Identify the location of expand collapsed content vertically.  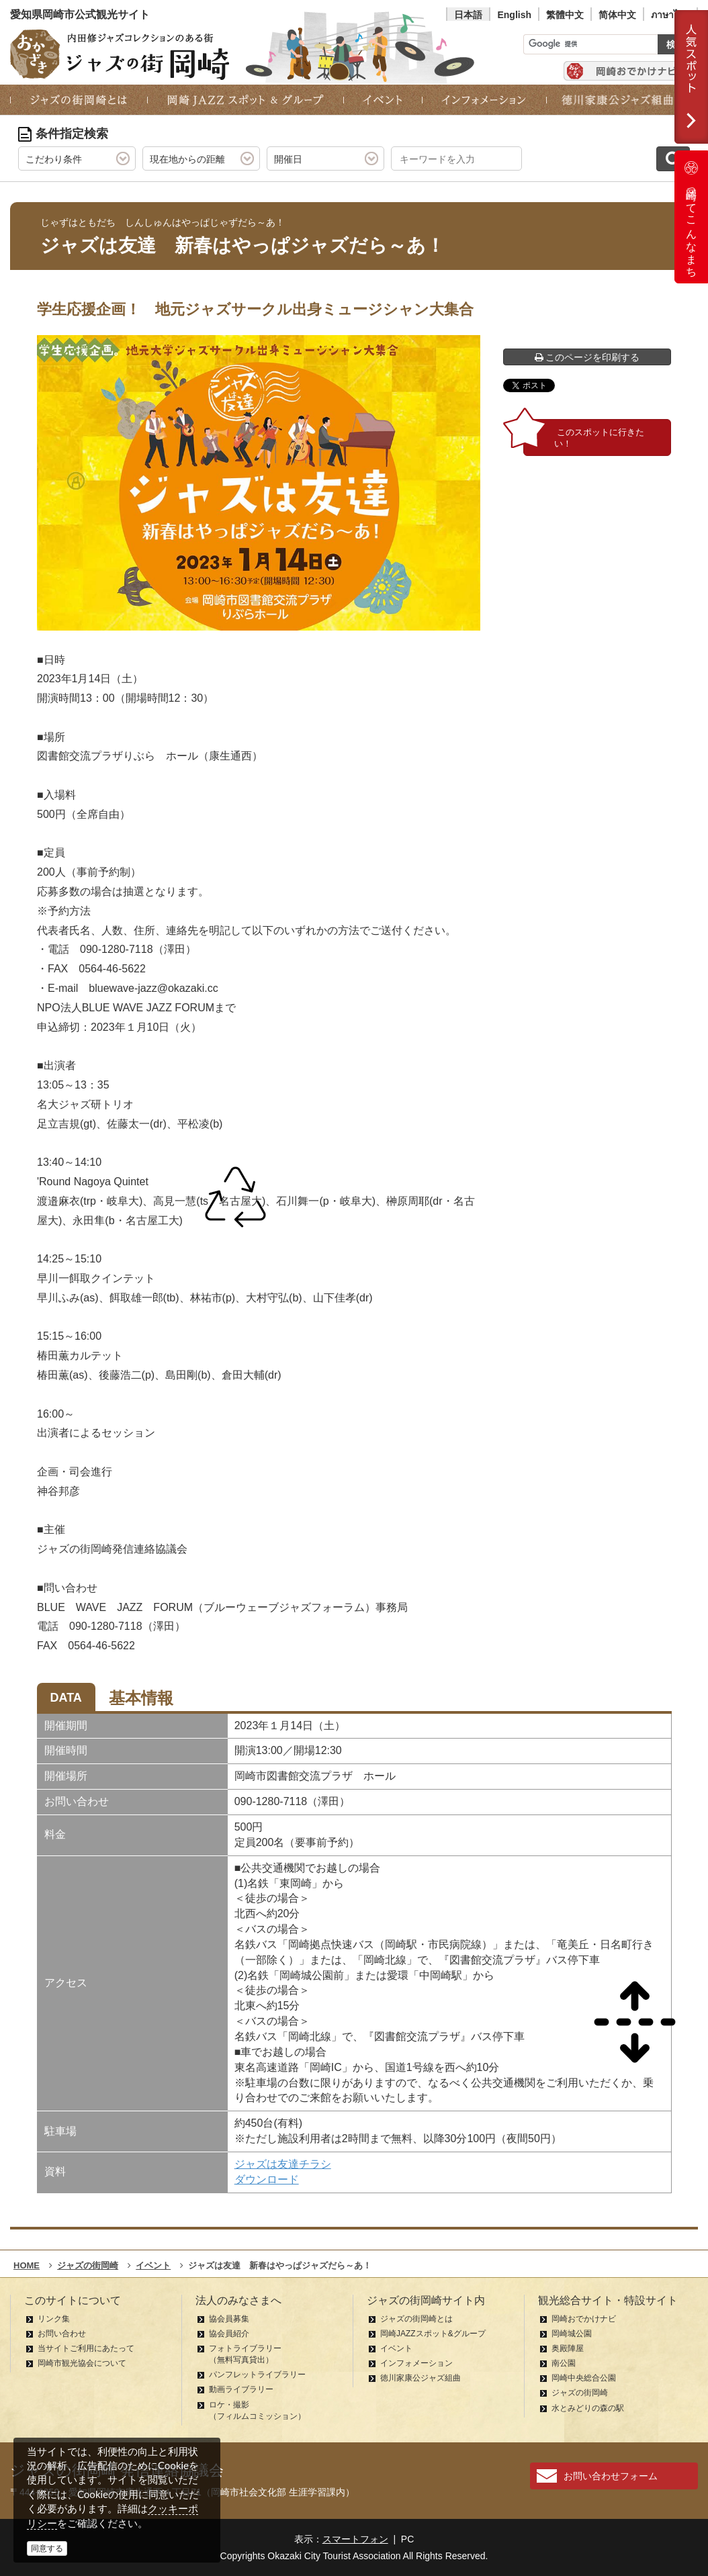
(635, 2022).